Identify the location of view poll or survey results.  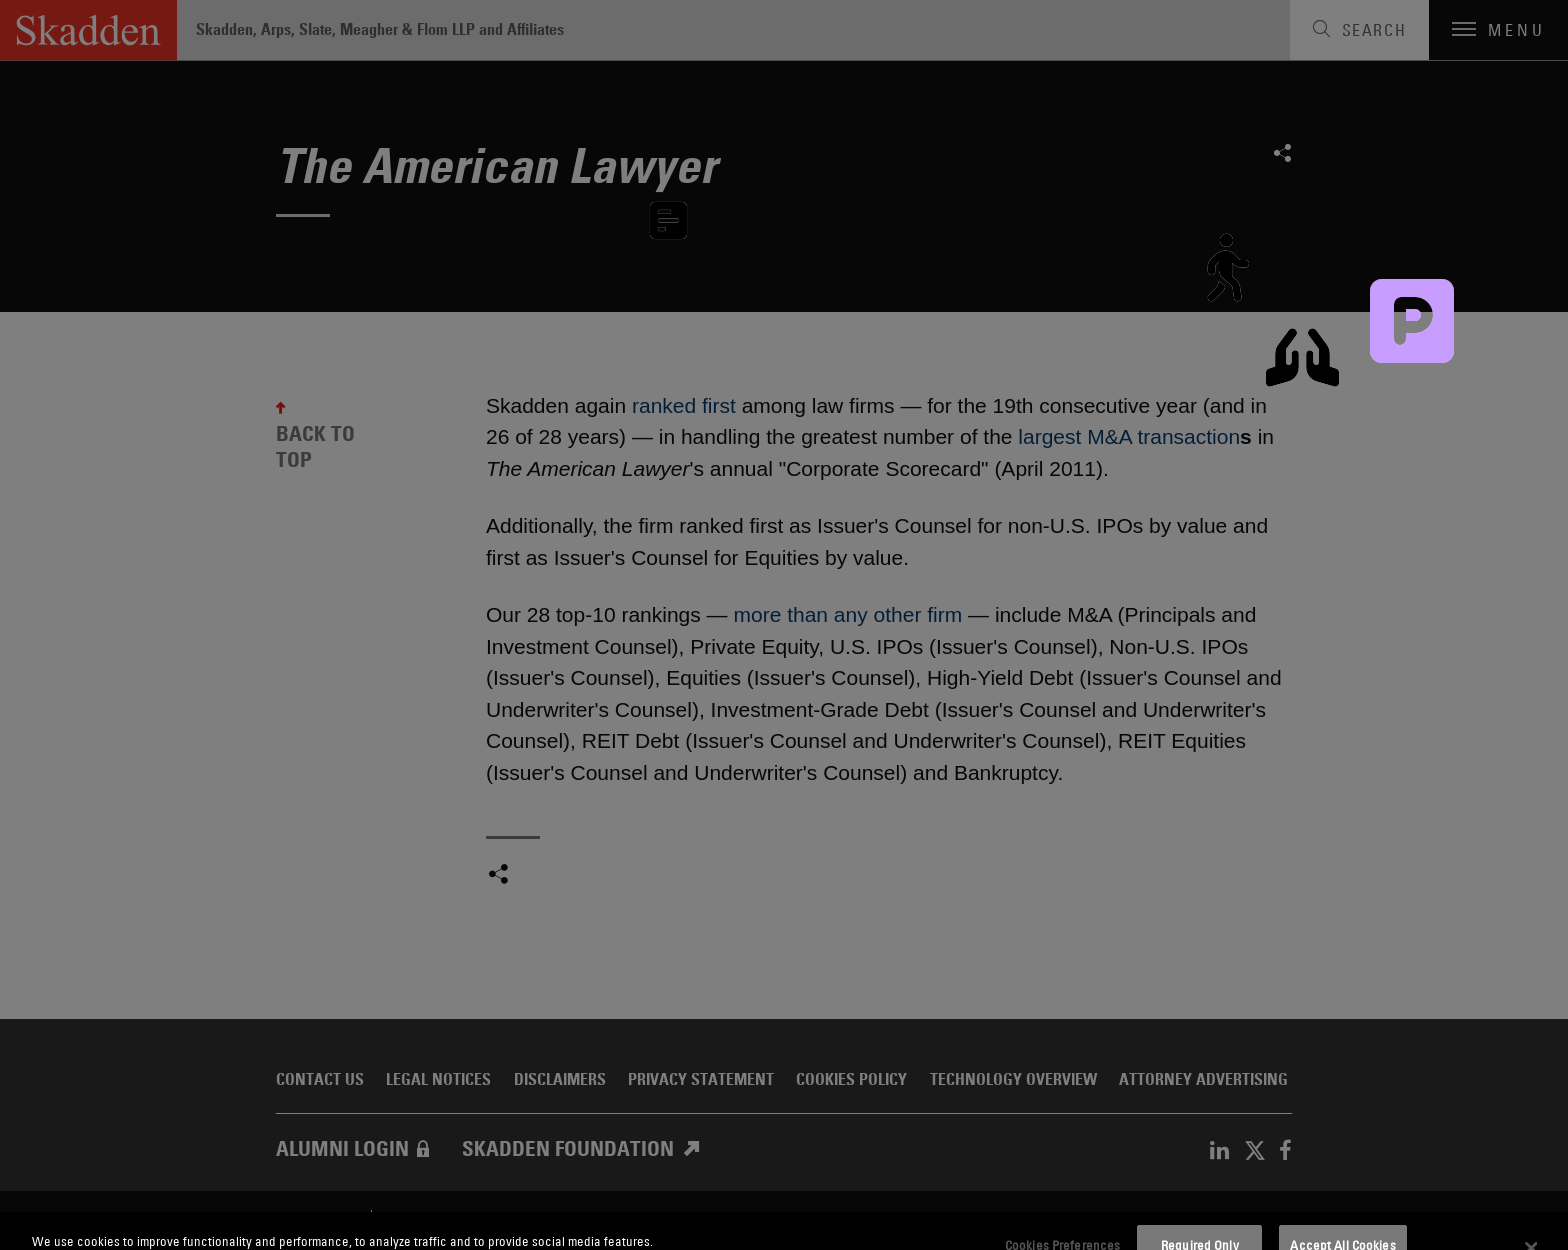
(668, 220).